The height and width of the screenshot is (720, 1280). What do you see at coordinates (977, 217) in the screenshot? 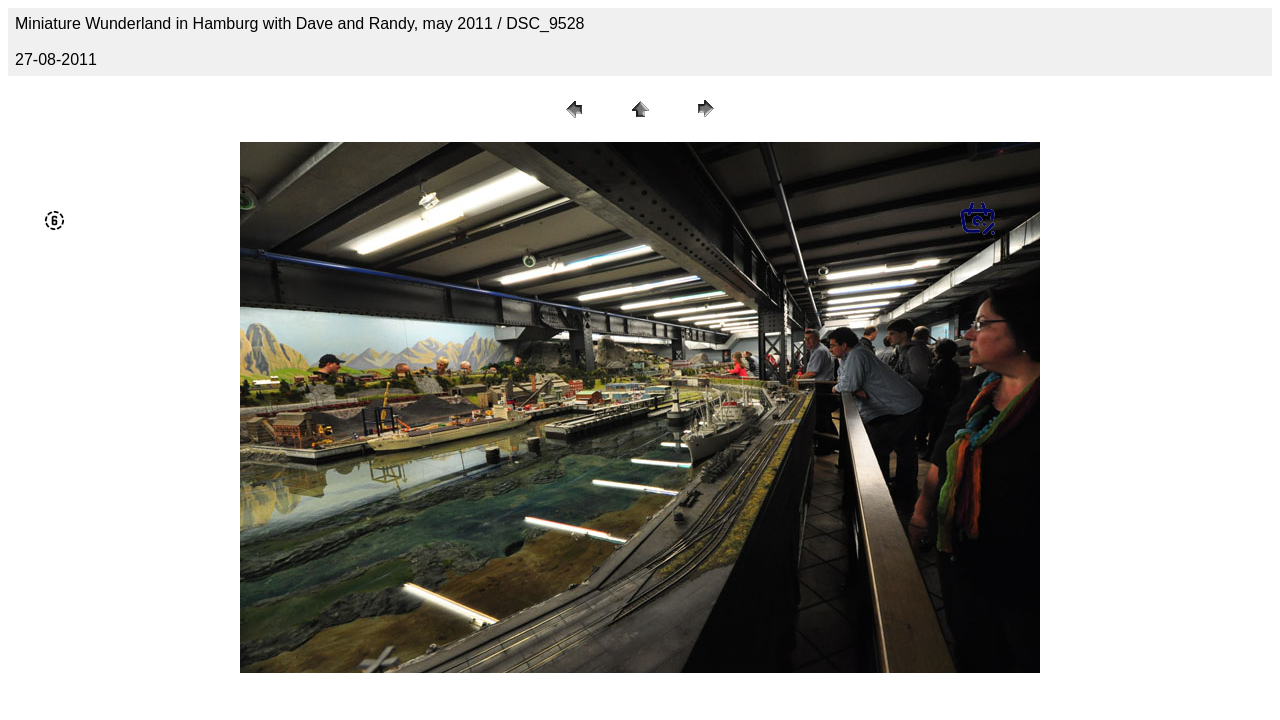
I see `view discounted items in your basket` at bounding box center [977, 217].